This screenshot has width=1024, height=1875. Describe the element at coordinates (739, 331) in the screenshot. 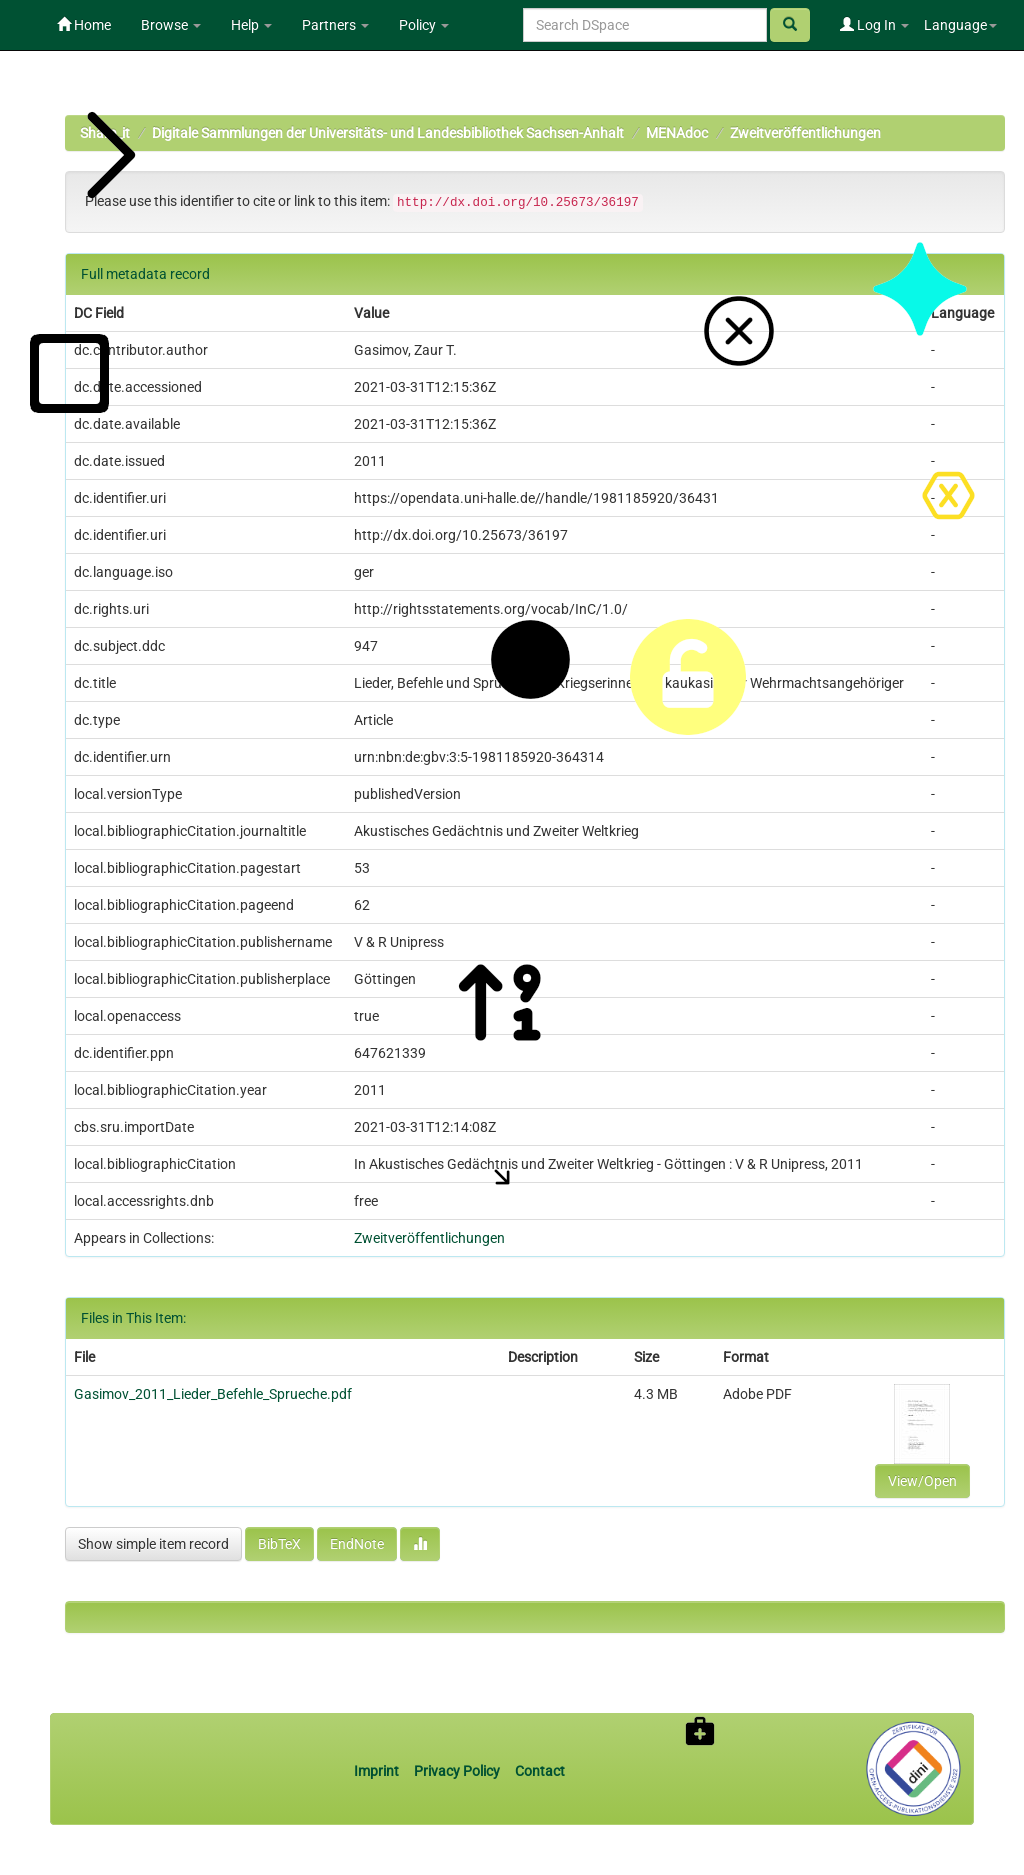

I see `close or dismiss a dialog` at that location.